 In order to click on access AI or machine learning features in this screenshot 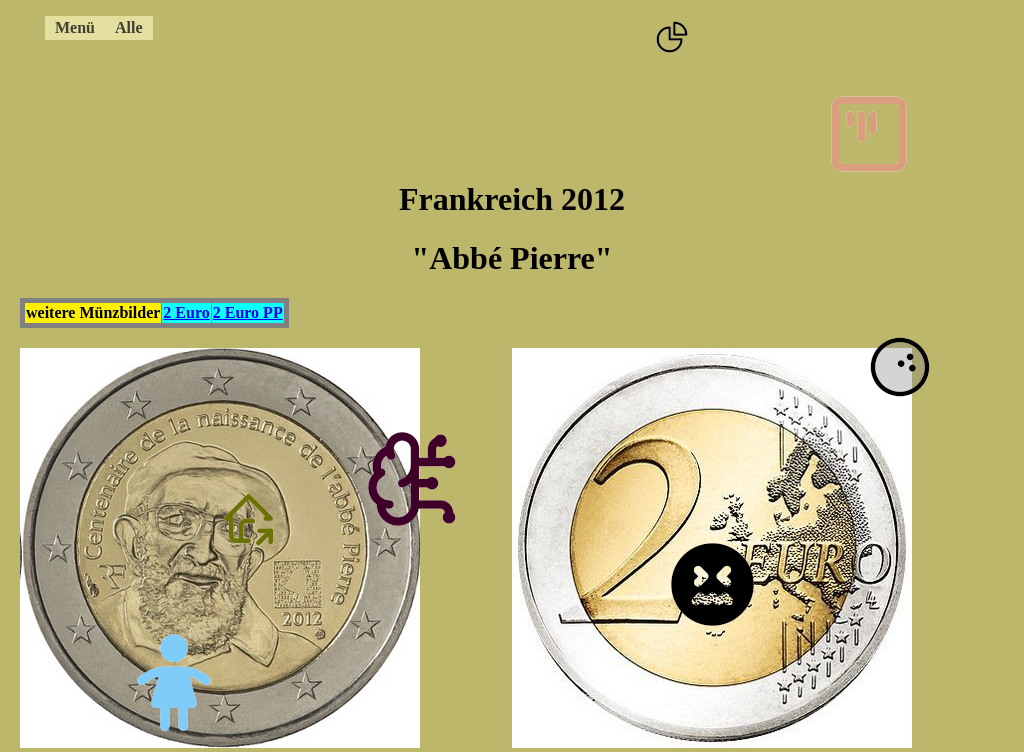, I will do `click(415, 479)`.